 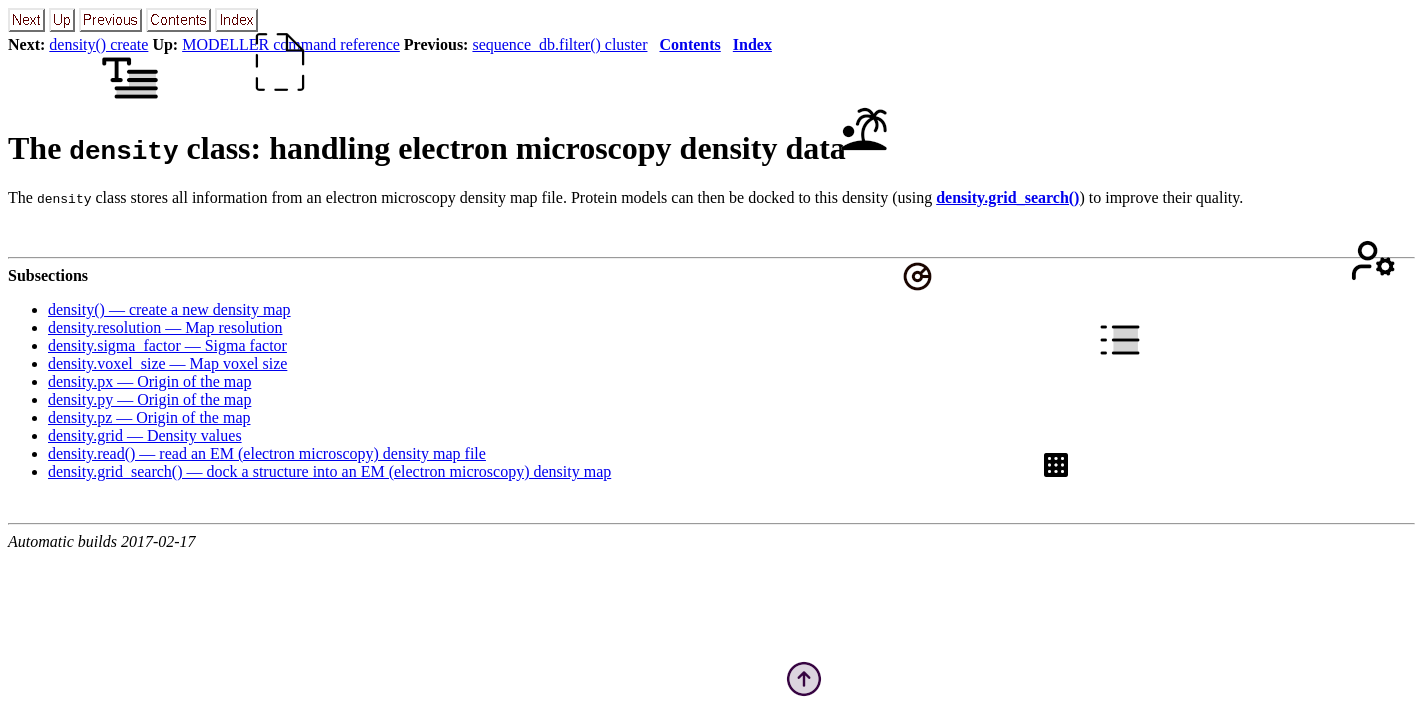 I want to click on view tropical or vacation-related content, so click(x=864, y=129).